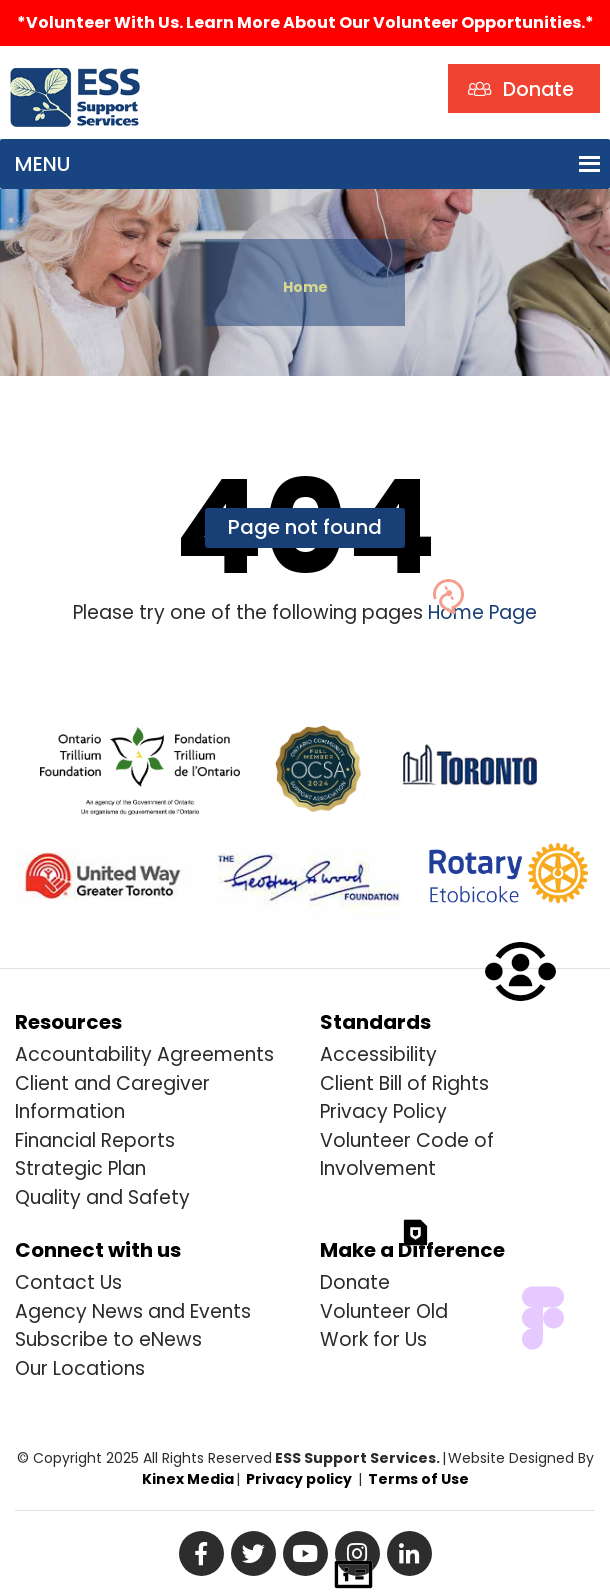 The width and height of the screenshot is (610, 1596). What do you see at coordinates (415, 1232) in the screenshot?
I see `access protected or secure files` at bounding box center [415, 1232].